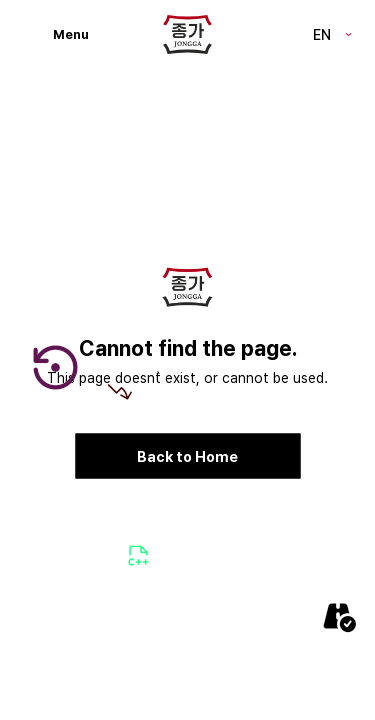 The width and height of the screenshot is (375, 720). I want to click on restore to a previous state, so click(55, 367).